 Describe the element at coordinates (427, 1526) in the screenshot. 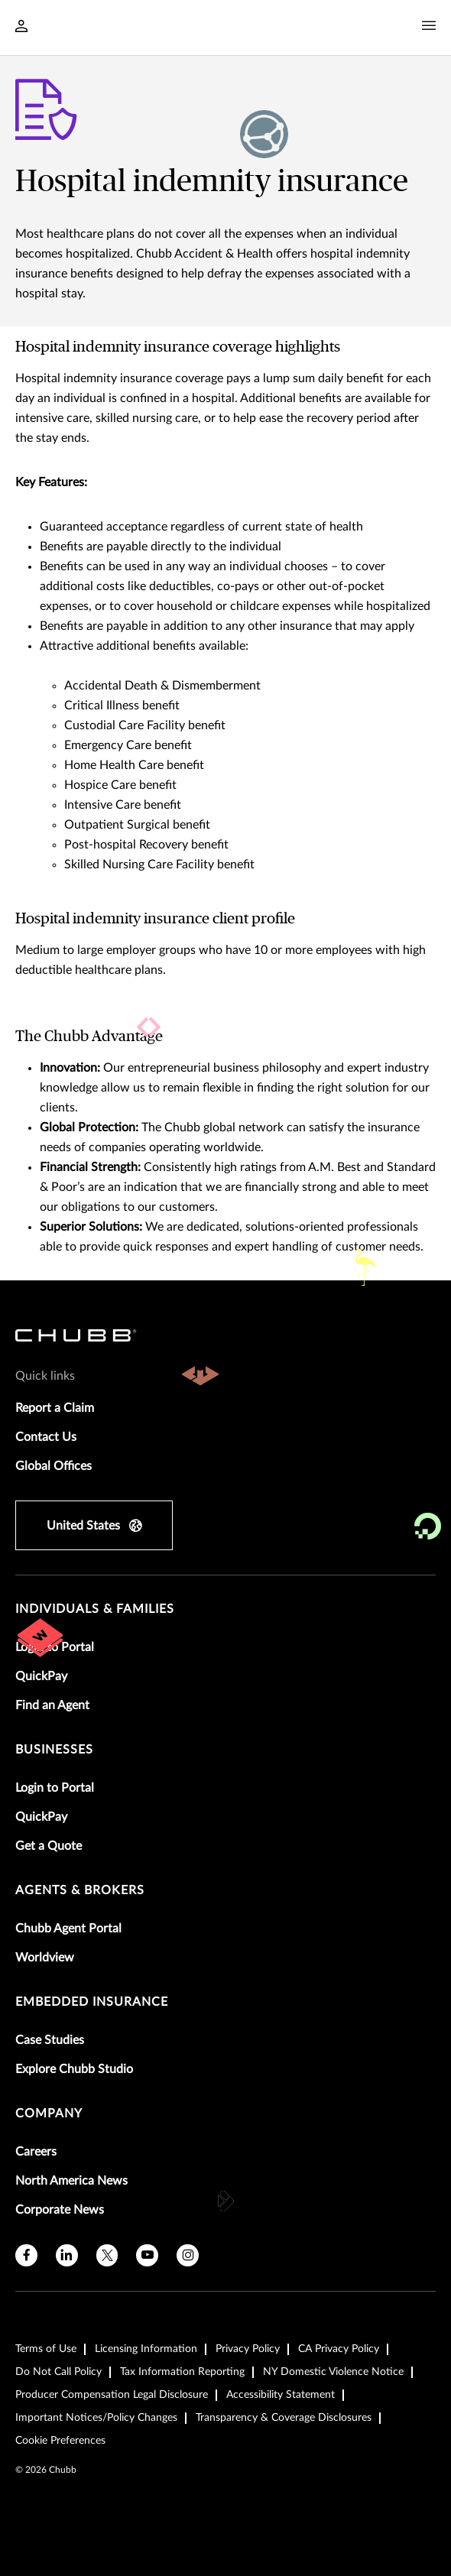

I see `DigitalOcean brand logo` at that location.